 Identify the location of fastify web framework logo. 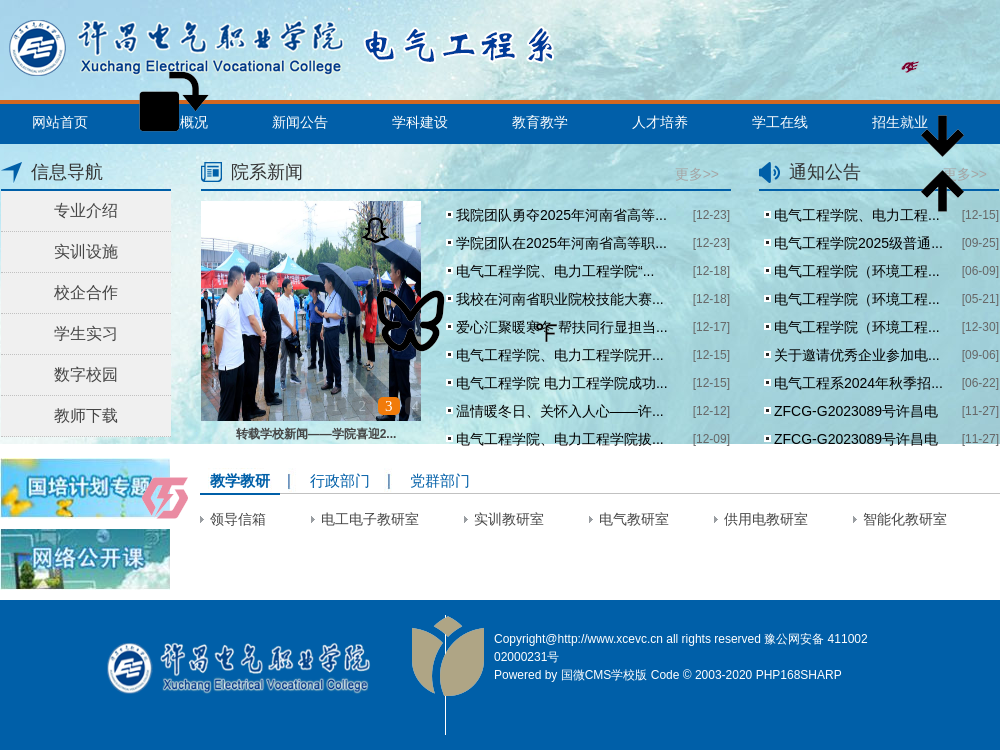
(910, 67).